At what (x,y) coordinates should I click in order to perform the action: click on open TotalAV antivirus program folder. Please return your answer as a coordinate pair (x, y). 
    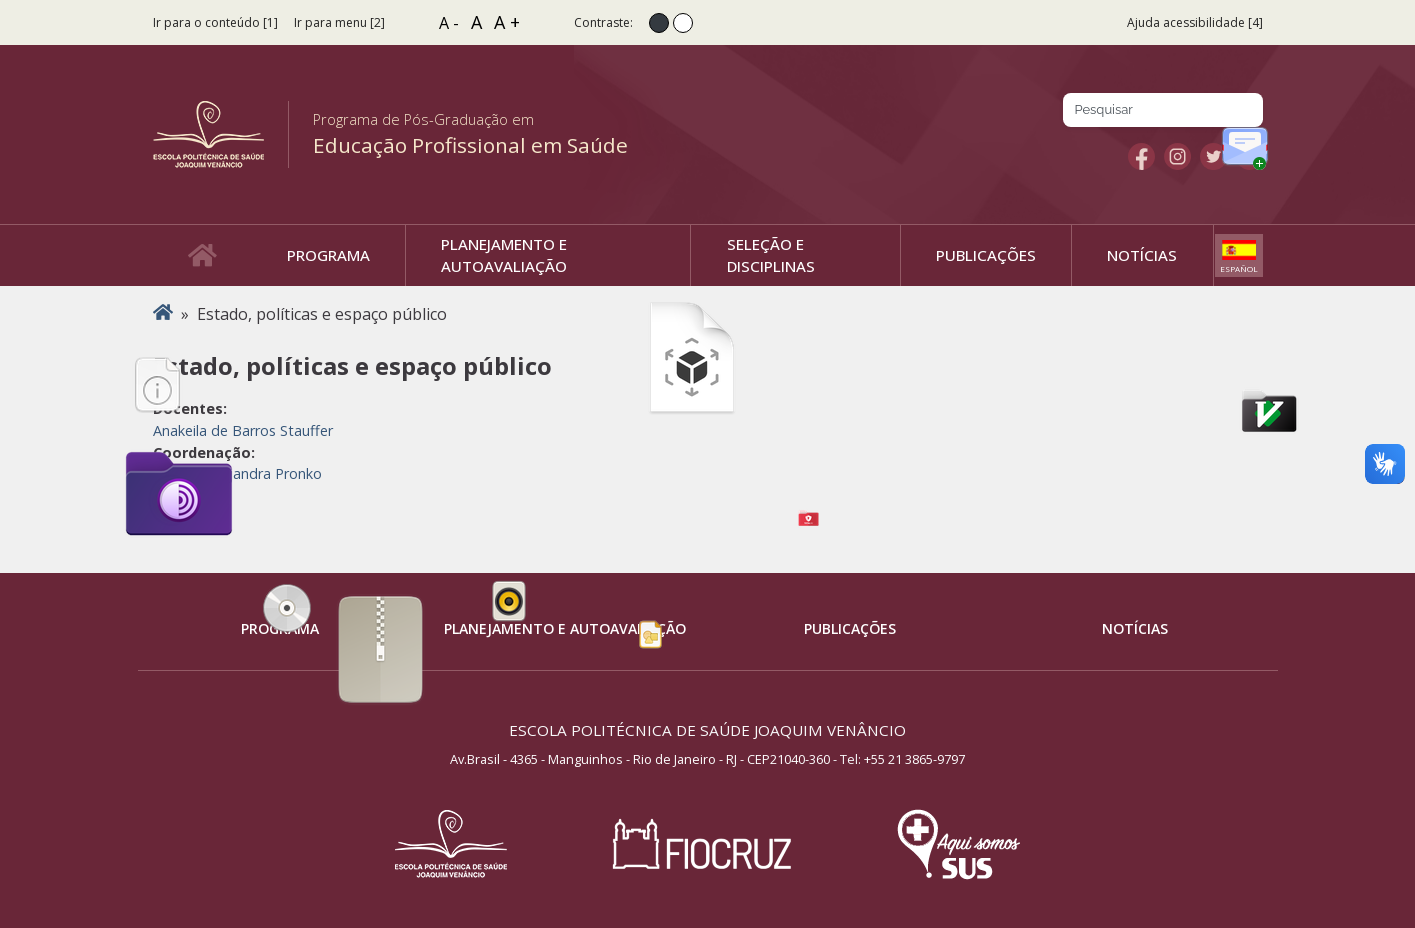
    Looking at the image, I should click on (808, 518).